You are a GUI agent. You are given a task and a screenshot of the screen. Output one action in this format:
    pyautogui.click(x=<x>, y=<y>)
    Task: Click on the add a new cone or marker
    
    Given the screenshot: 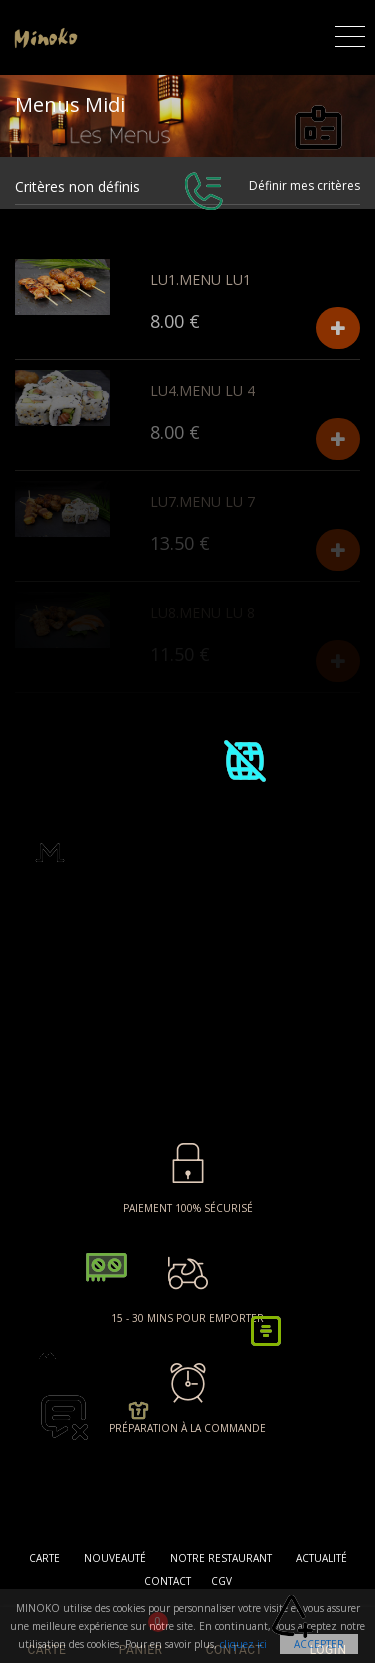 What is the action you would take?
    pyautogui.click(x=291, y=1616)
    